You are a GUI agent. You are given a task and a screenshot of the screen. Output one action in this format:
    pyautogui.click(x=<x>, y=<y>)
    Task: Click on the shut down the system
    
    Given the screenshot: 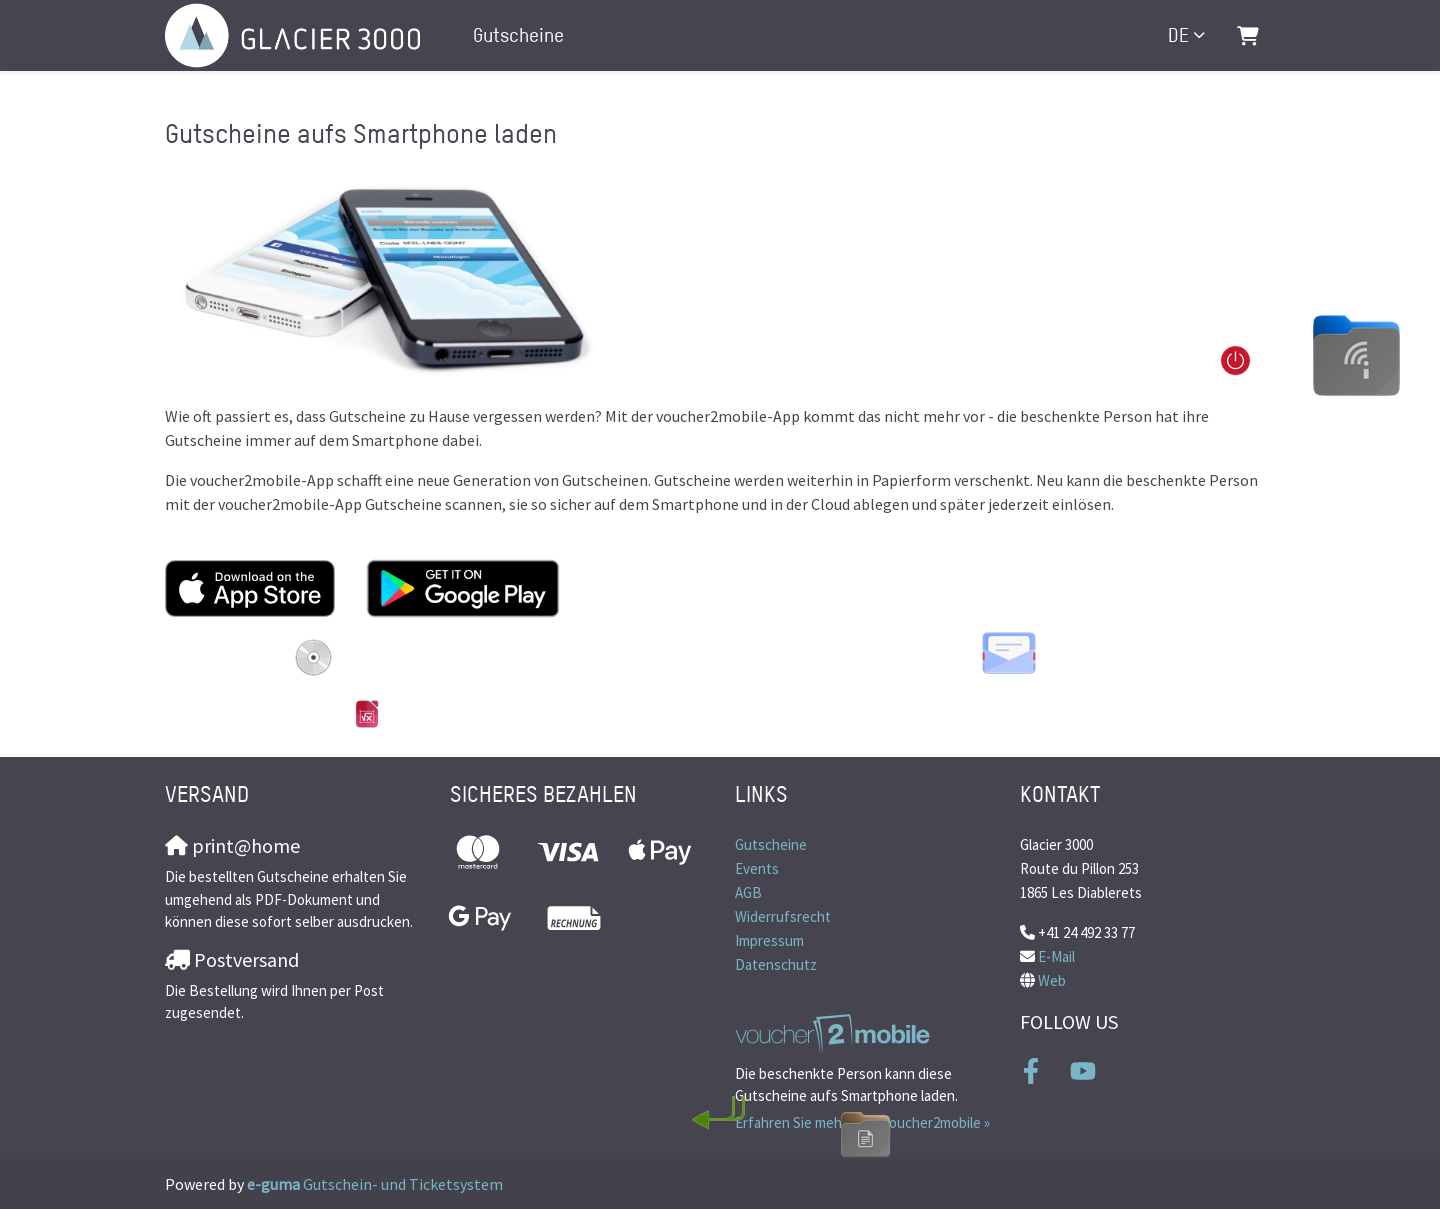 What is the action you would take?
    pyautogui.click(x=1235, y=360)
    